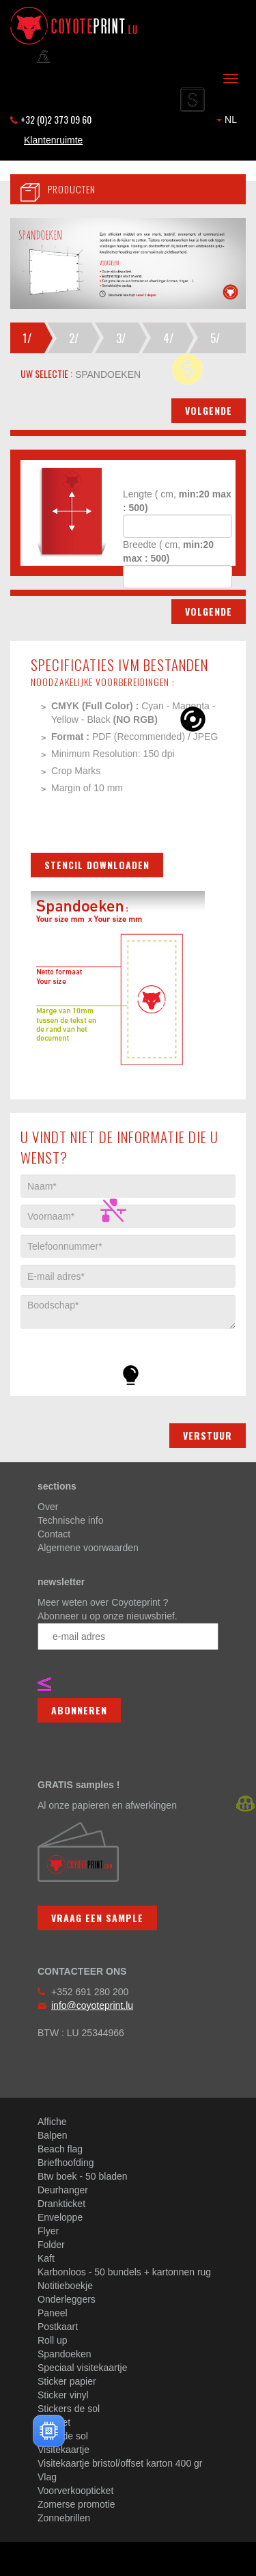  I want to click on play music or audio content, so click(193, 719).